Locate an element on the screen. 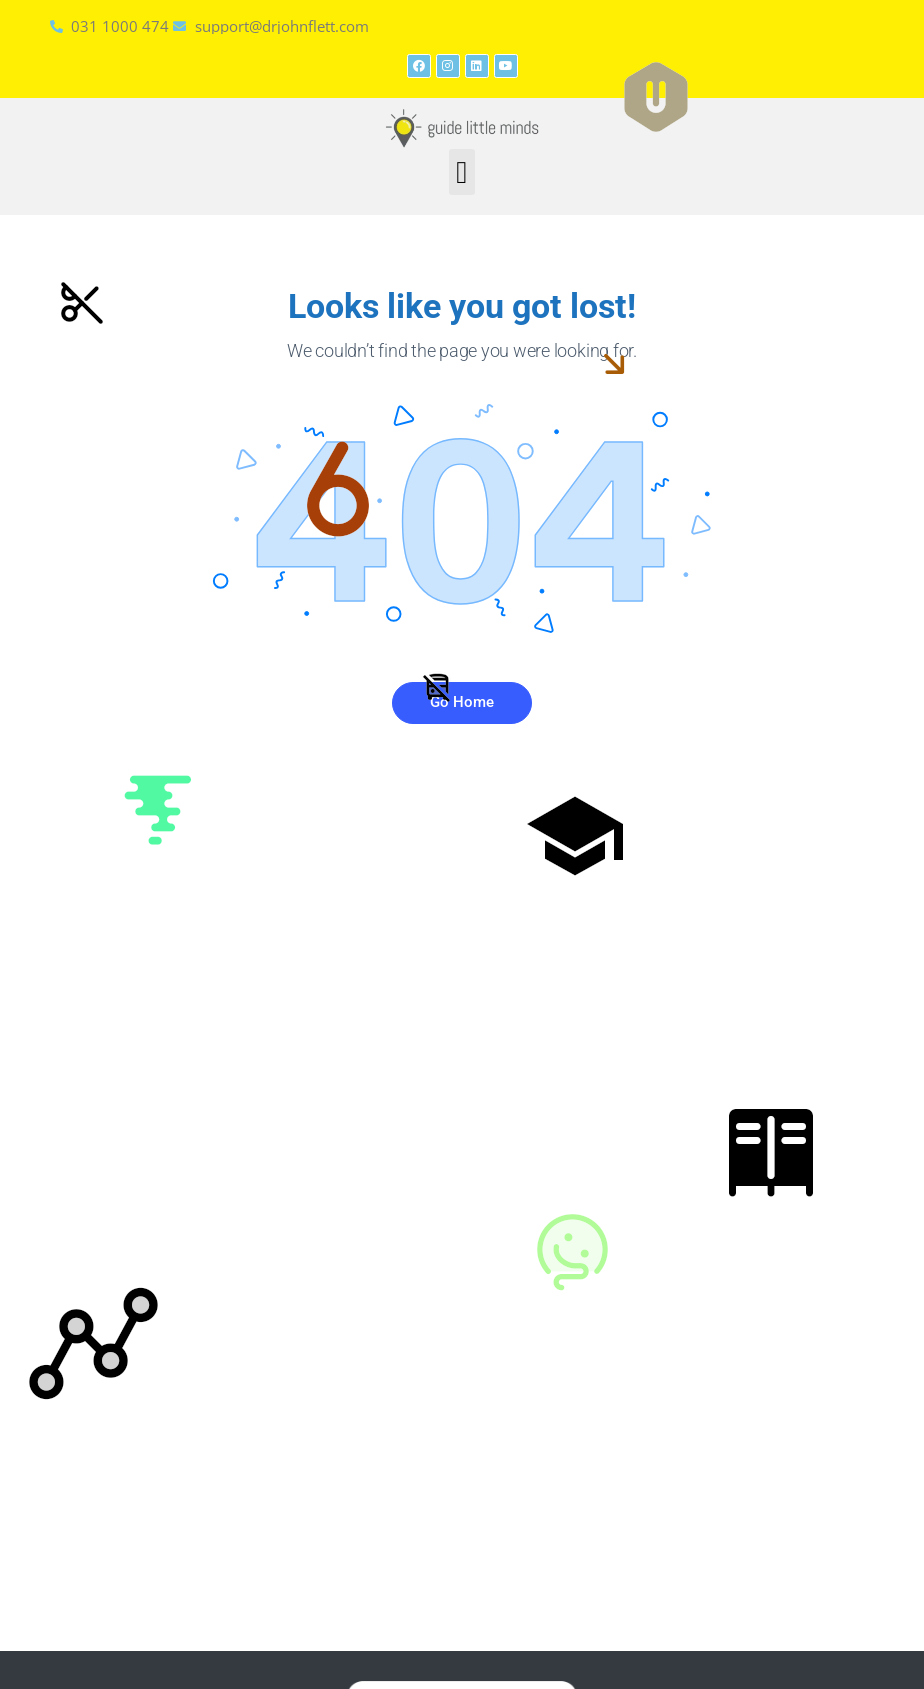 The height and width of the screenshot is (1689, 924). access storage lockers is located at coordinates (771, 1151).